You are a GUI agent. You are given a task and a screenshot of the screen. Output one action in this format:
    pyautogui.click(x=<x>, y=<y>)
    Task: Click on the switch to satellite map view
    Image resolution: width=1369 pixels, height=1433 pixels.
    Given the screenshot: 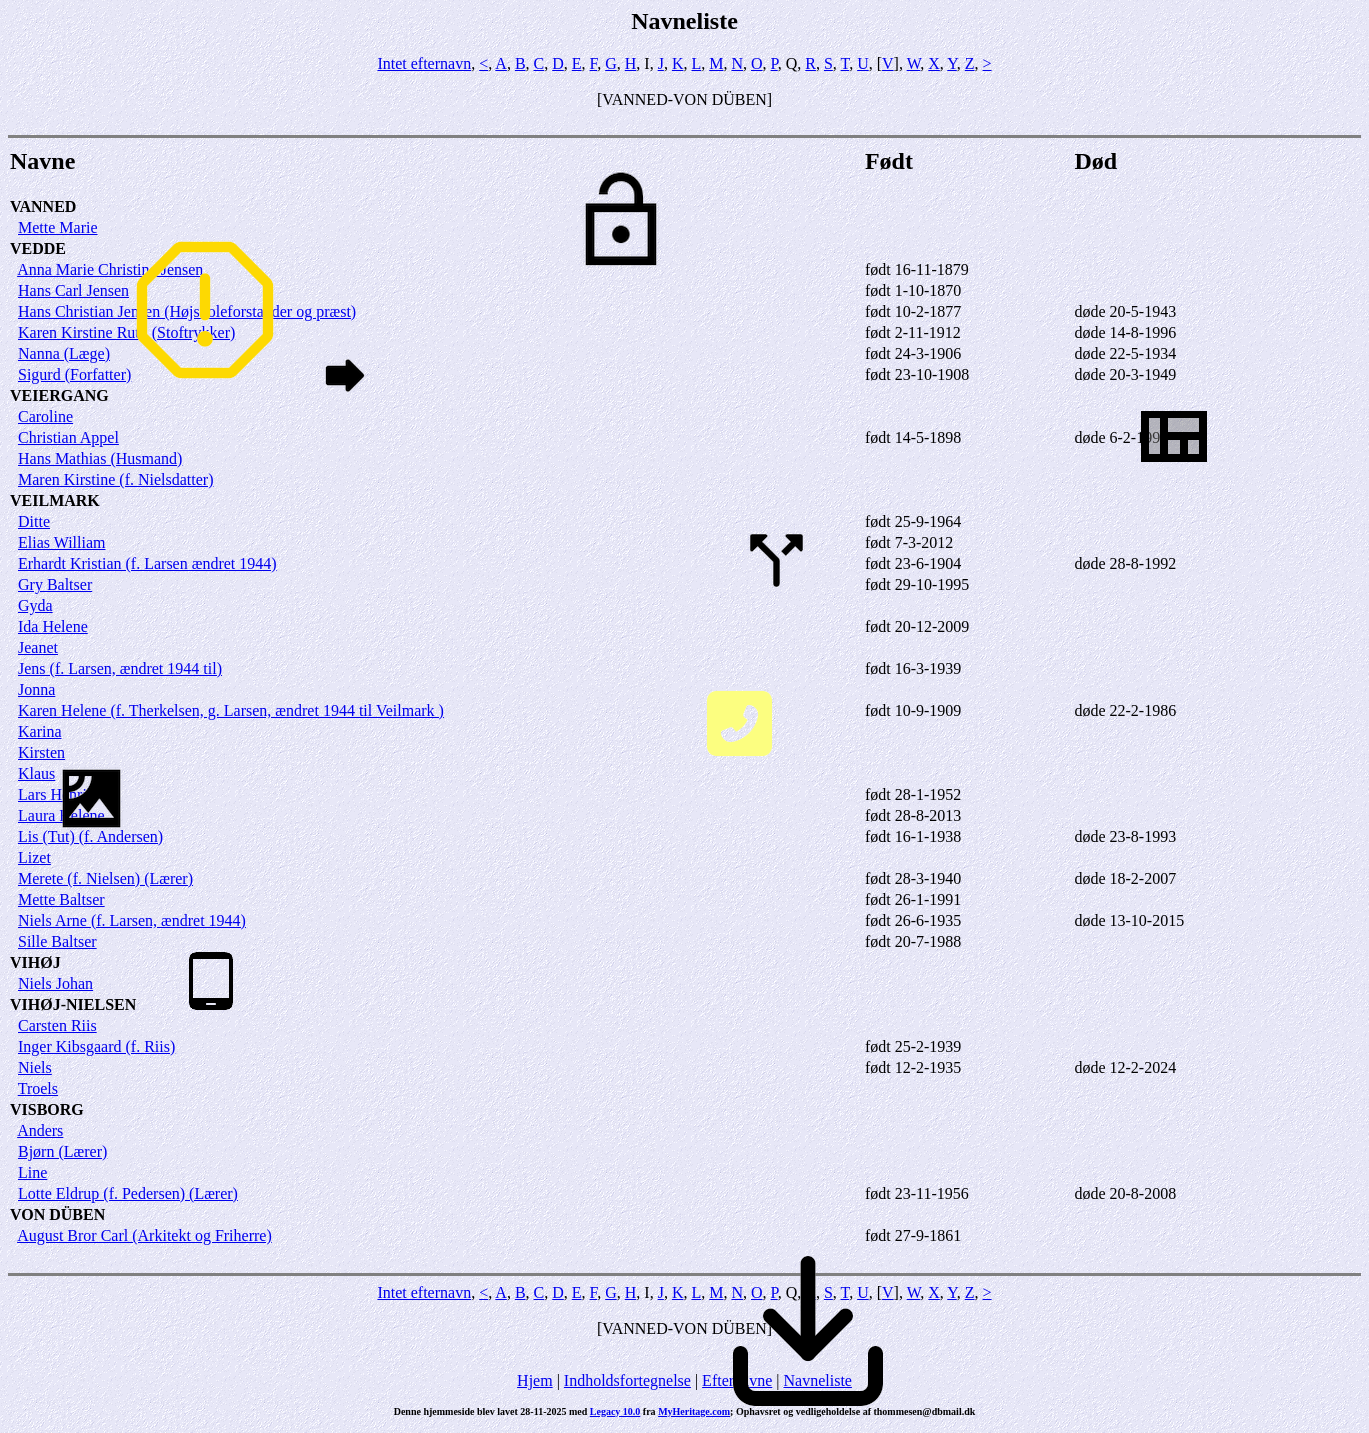 What is the action you would take?
    pyautogui.click(x=91, y=798)
    